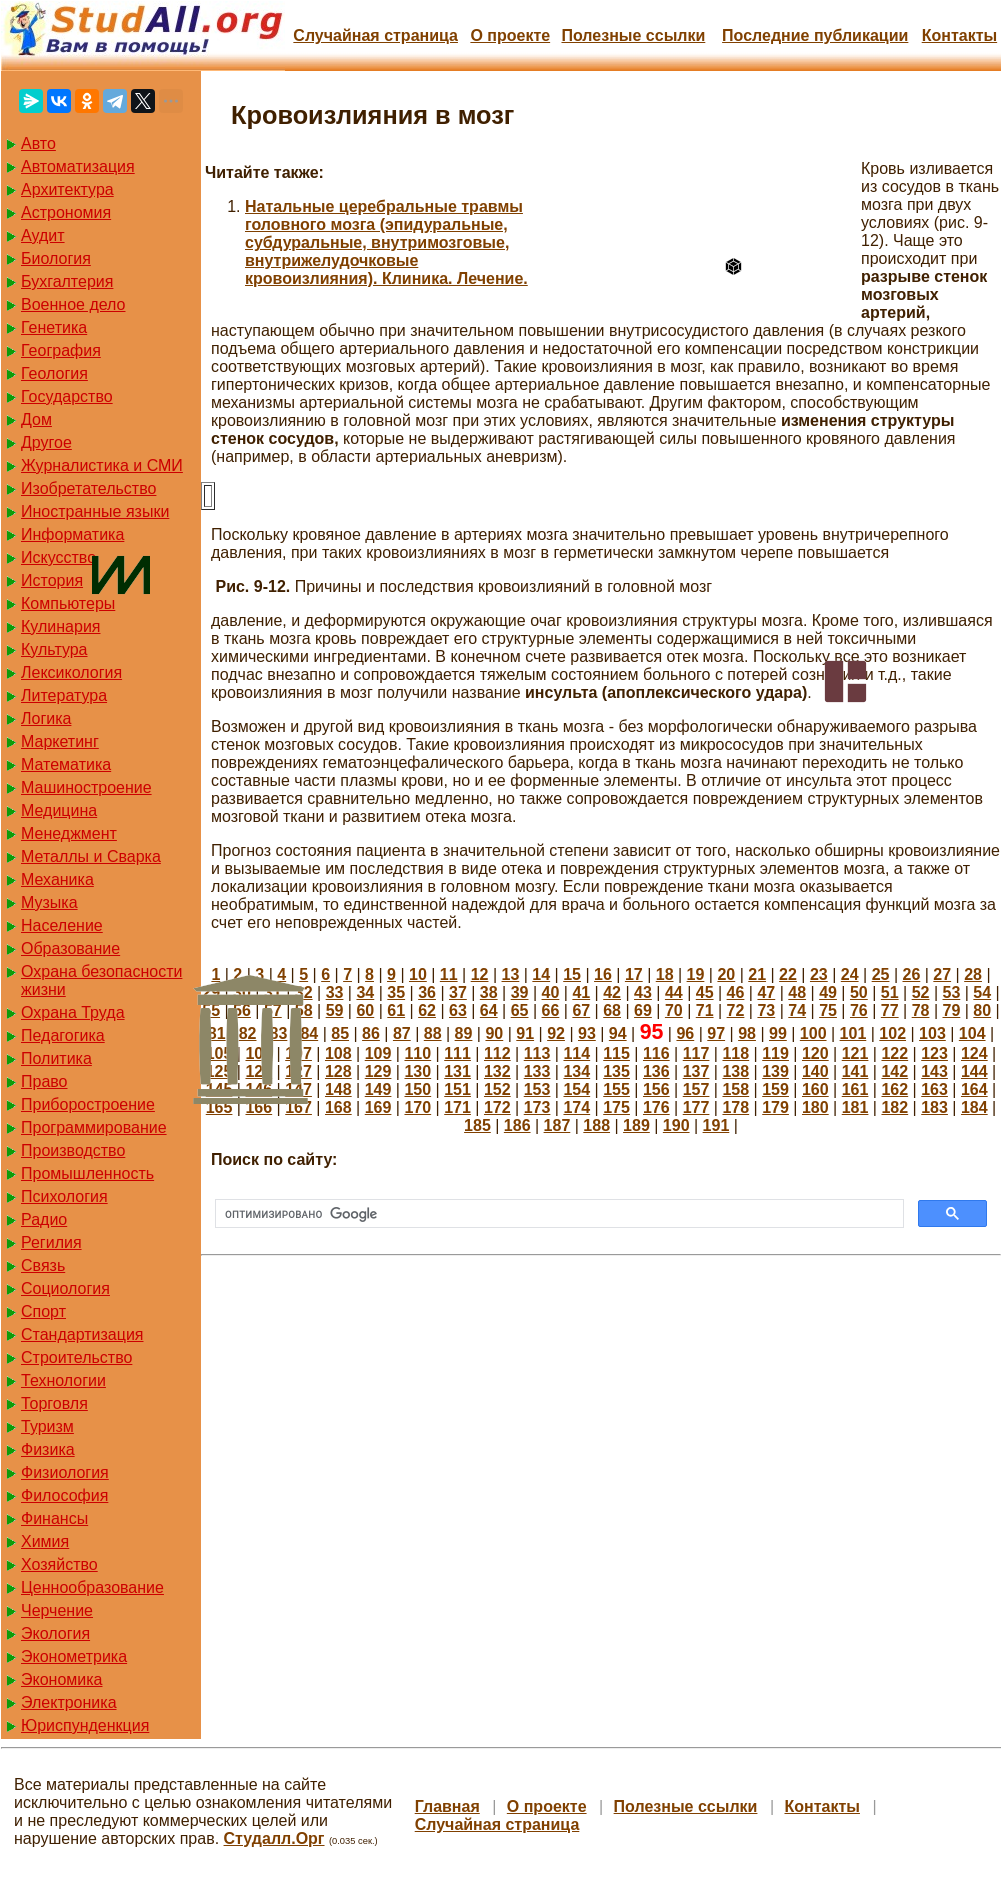 This screenshot has width=1001, height=1904. I want to click on open ChartMogul analytics dashboard, so click(121, 575).